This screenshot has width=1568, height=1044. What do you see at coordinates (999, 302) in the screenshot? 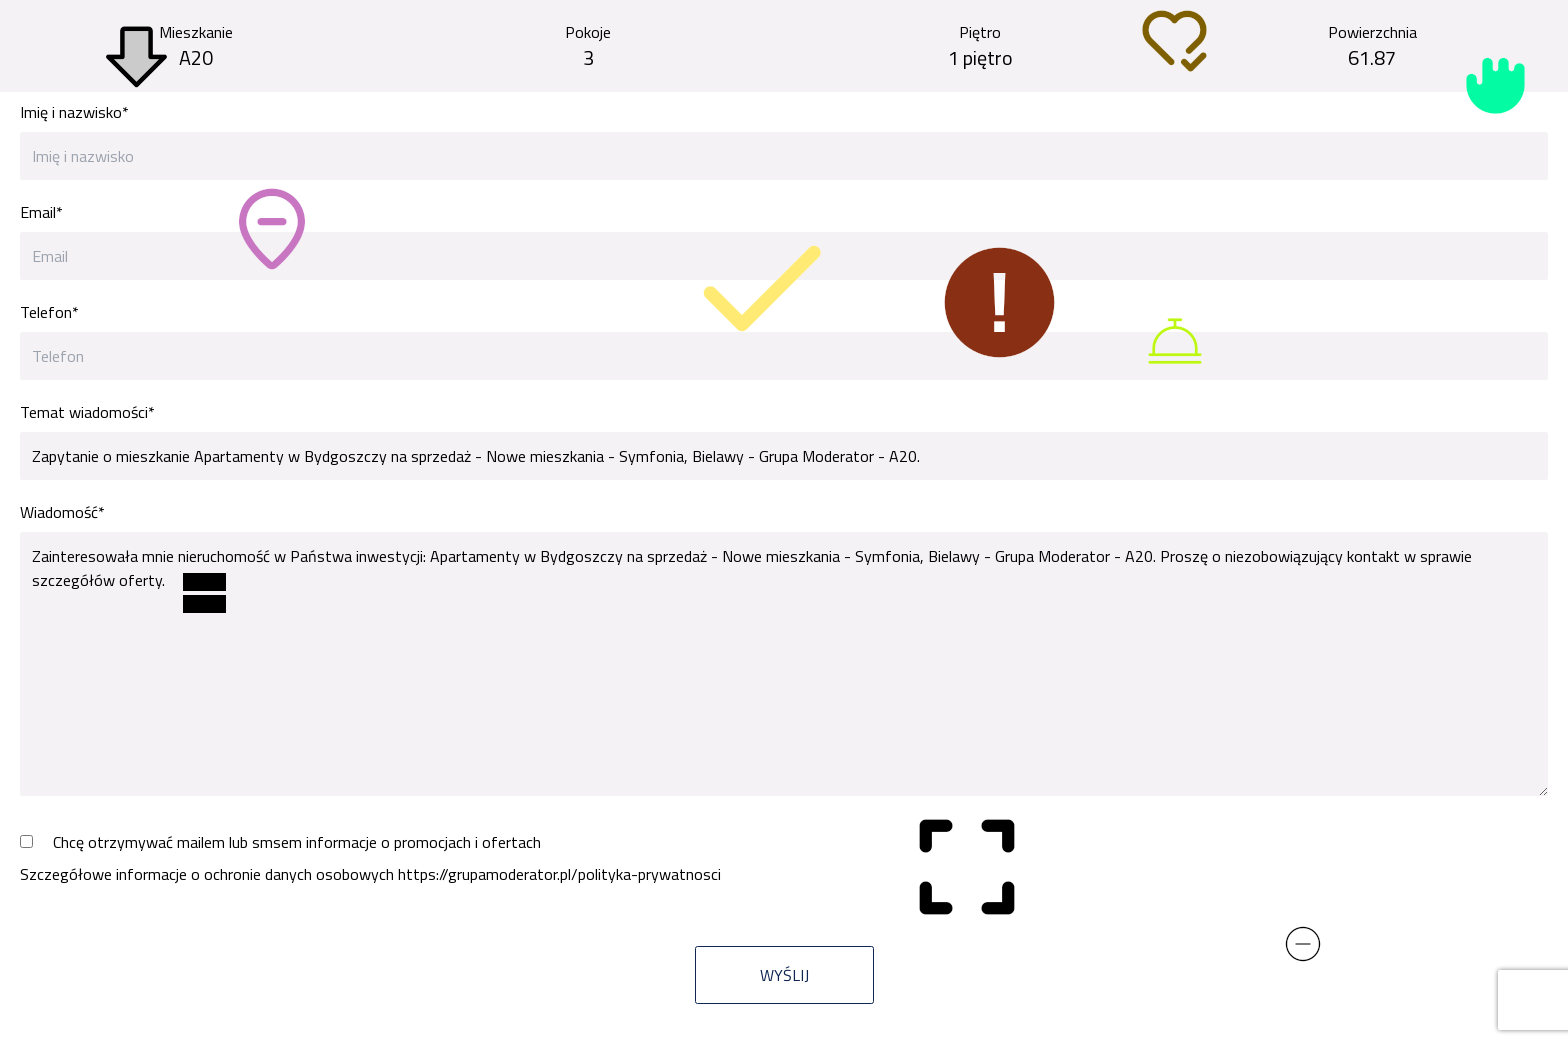
I see `indicates a warning or error state` at bounding box center [999, 302].